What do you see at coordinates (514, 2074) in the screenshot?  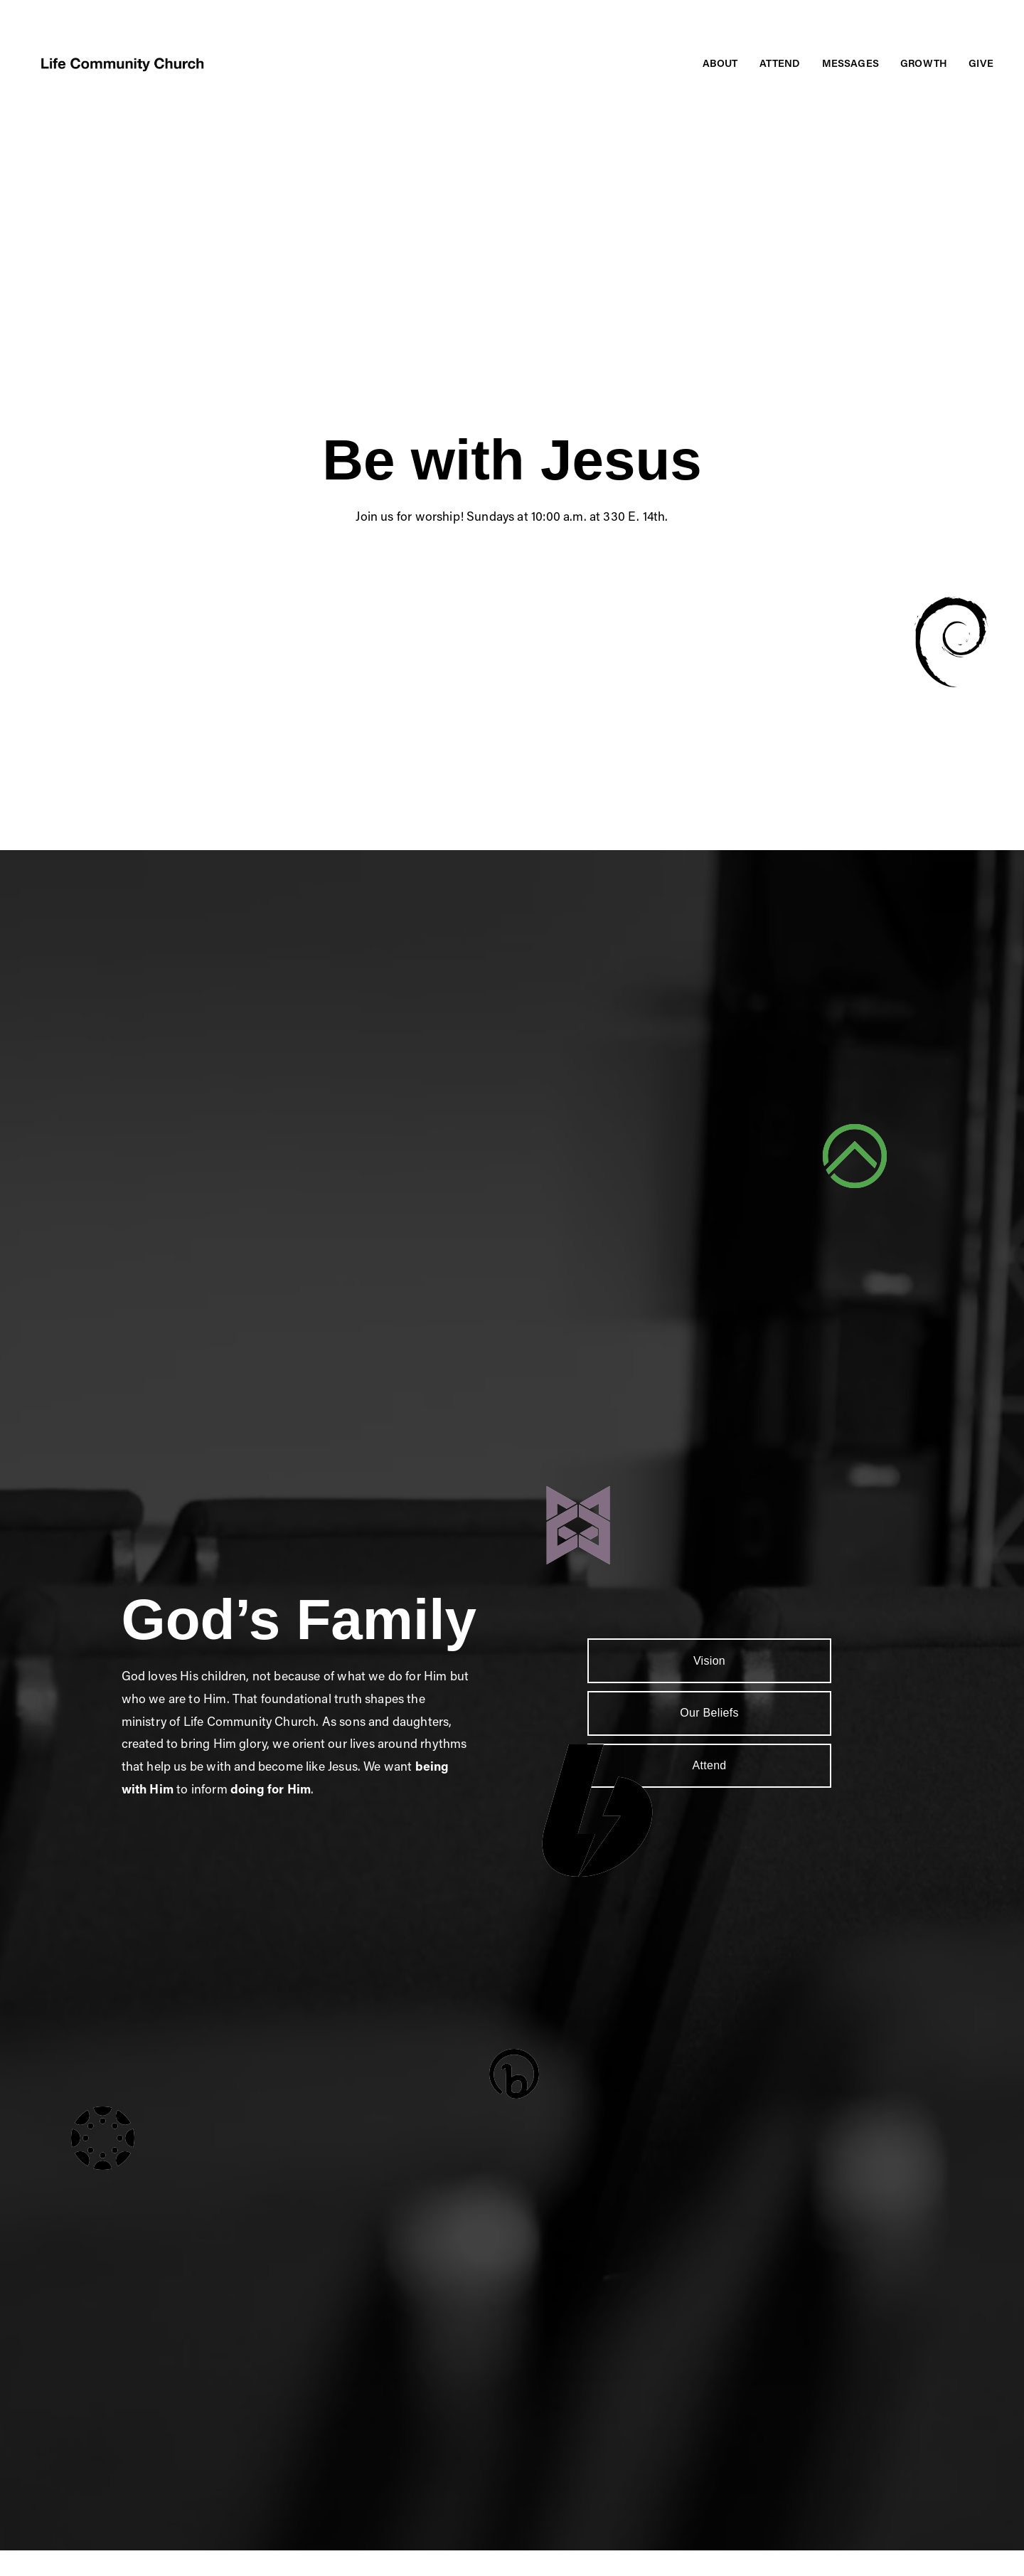 I see `open bitly link shortening service` at bounding box center [514, 2074].